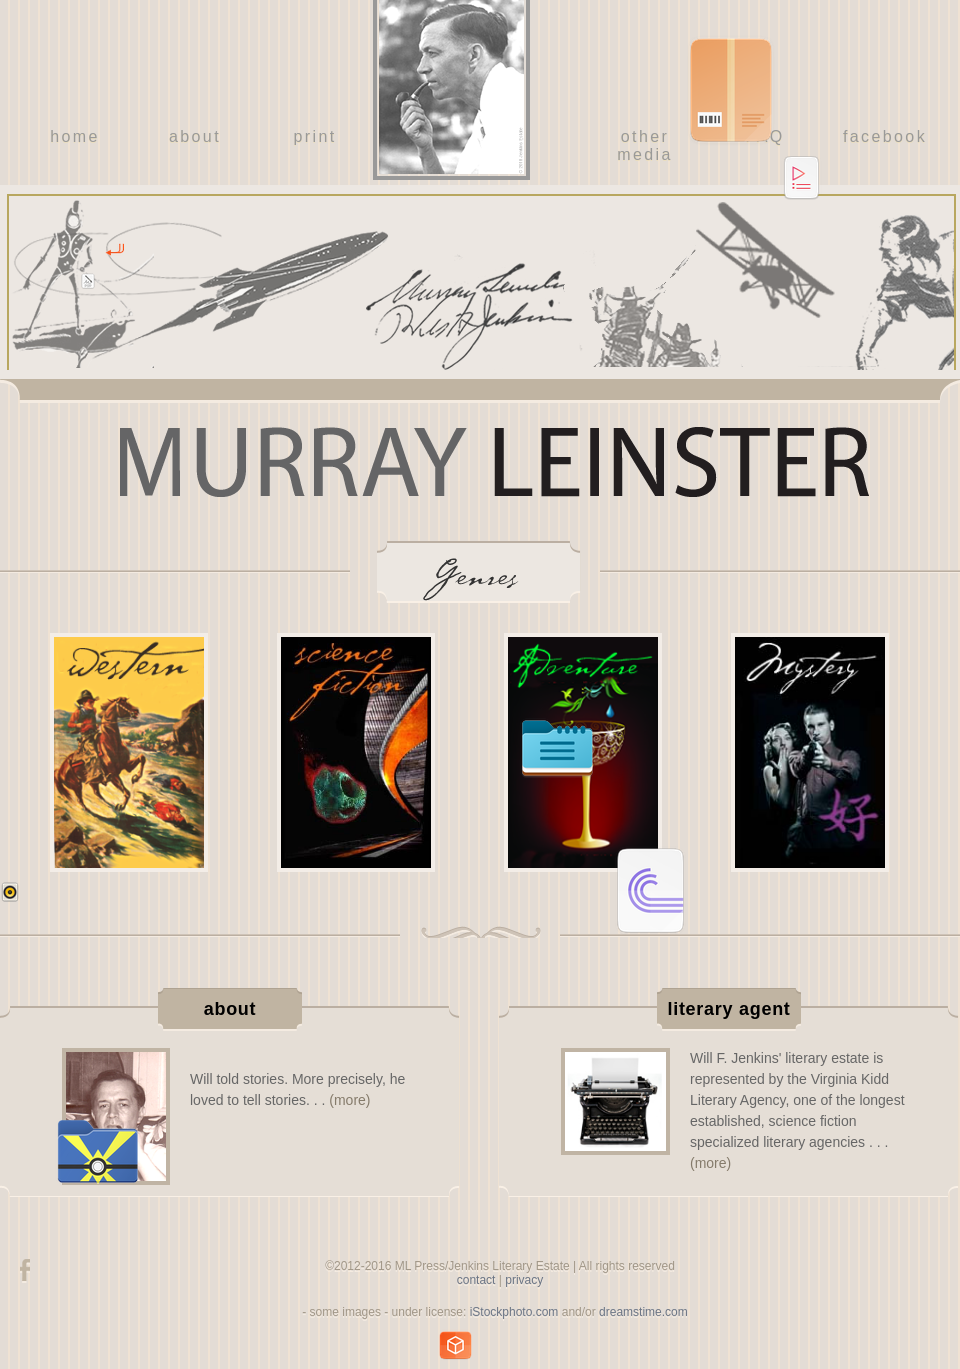  Describe the element at coordinates (114, 248) in the screenshot. I see `reply to all recipients of an email` at that location.